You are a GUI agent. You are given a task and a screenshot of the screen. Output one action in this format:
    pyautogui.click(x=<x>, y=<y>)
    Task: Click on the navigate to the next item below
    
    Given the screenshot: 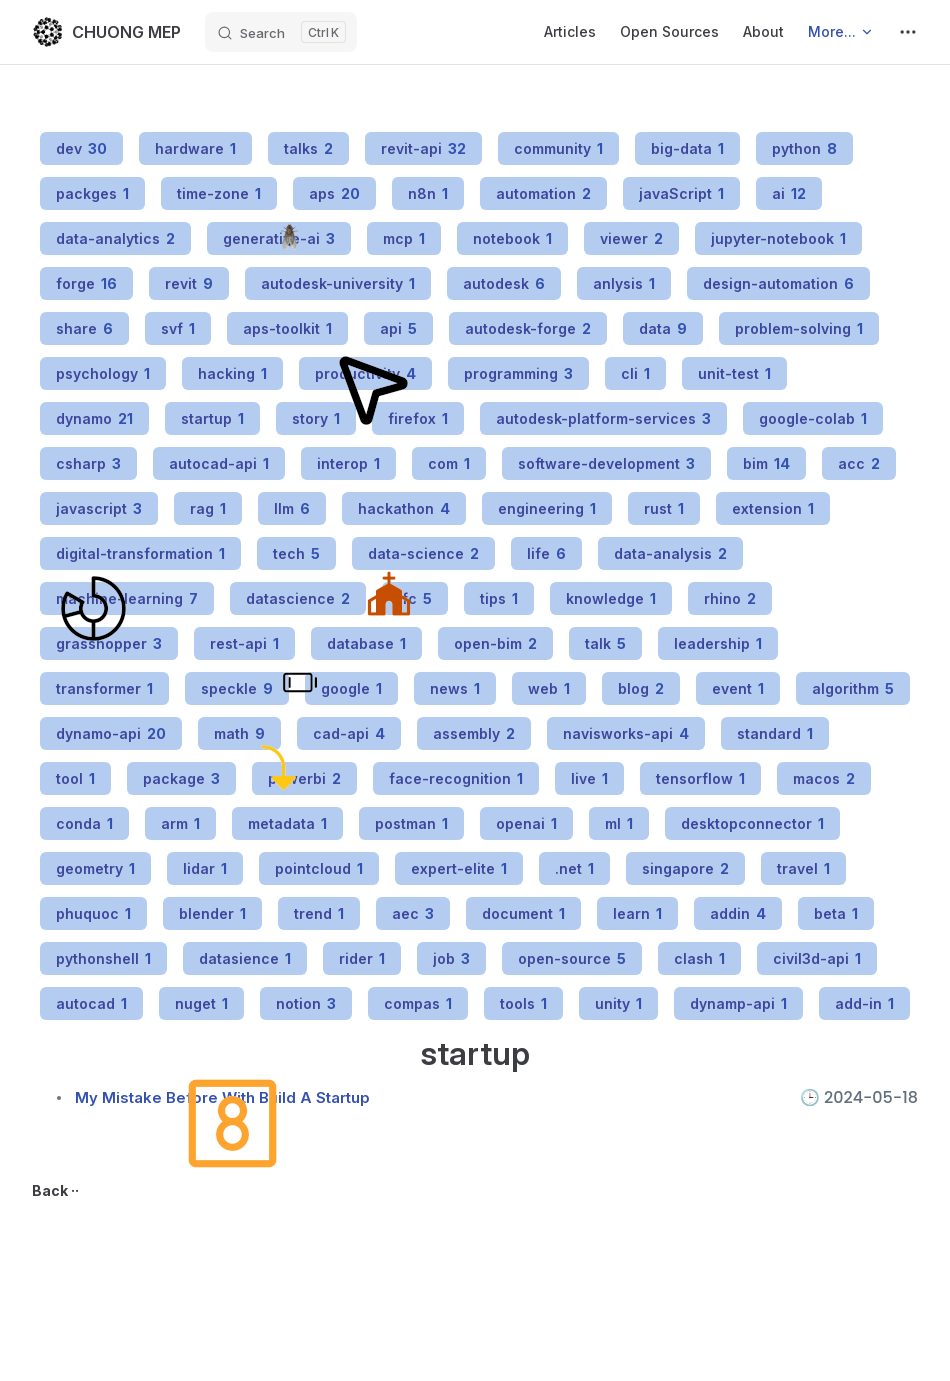 What is the action you would take?
    pyautogui.click(x=278, y=767)
    